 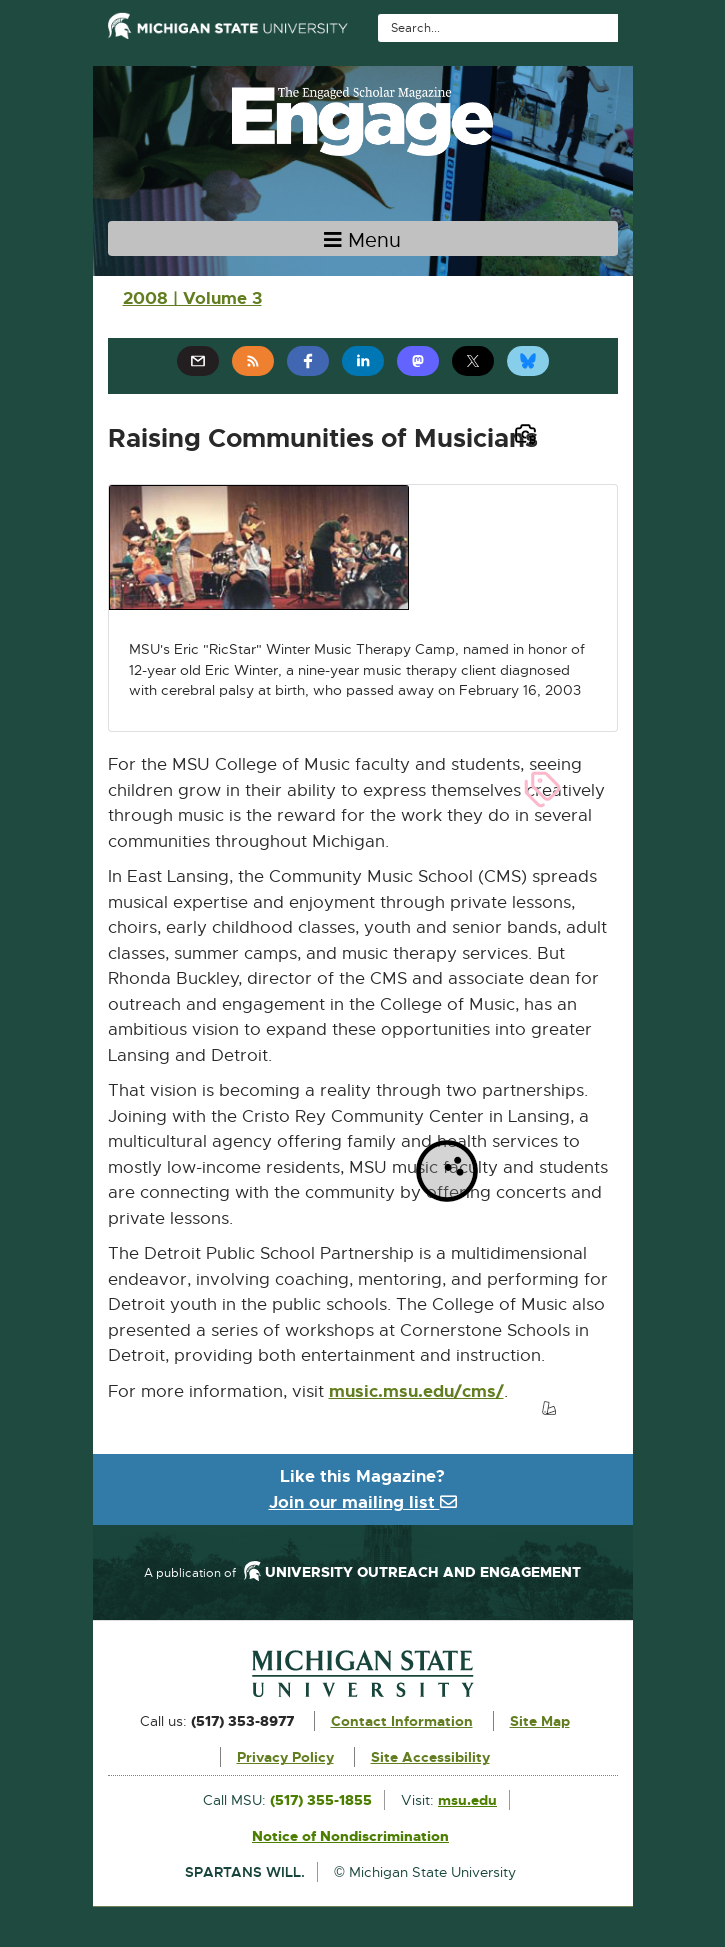 What do you see at coordinates (525, 433) in the screenshot?
I see `capture or scan bitcoin QR codes` at bounding box center [525, 433].